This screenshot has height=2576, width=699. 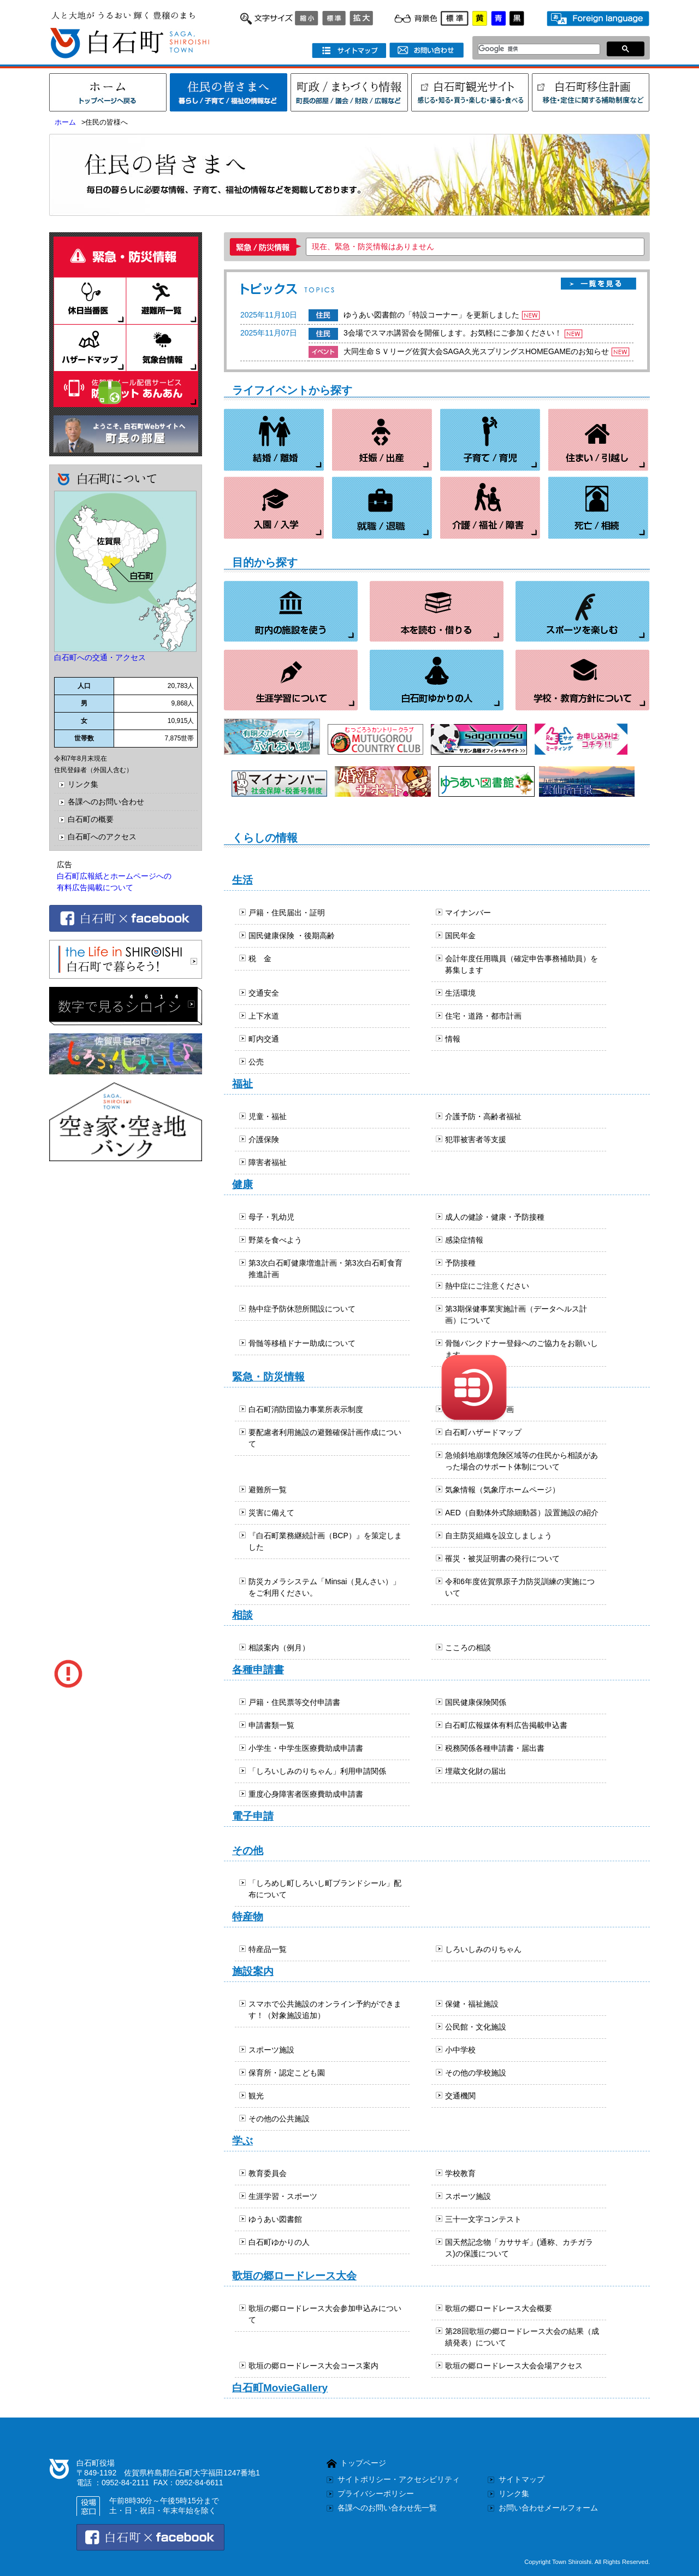 I want to click on open budgie window previews app, so click(x=474, y=1387).